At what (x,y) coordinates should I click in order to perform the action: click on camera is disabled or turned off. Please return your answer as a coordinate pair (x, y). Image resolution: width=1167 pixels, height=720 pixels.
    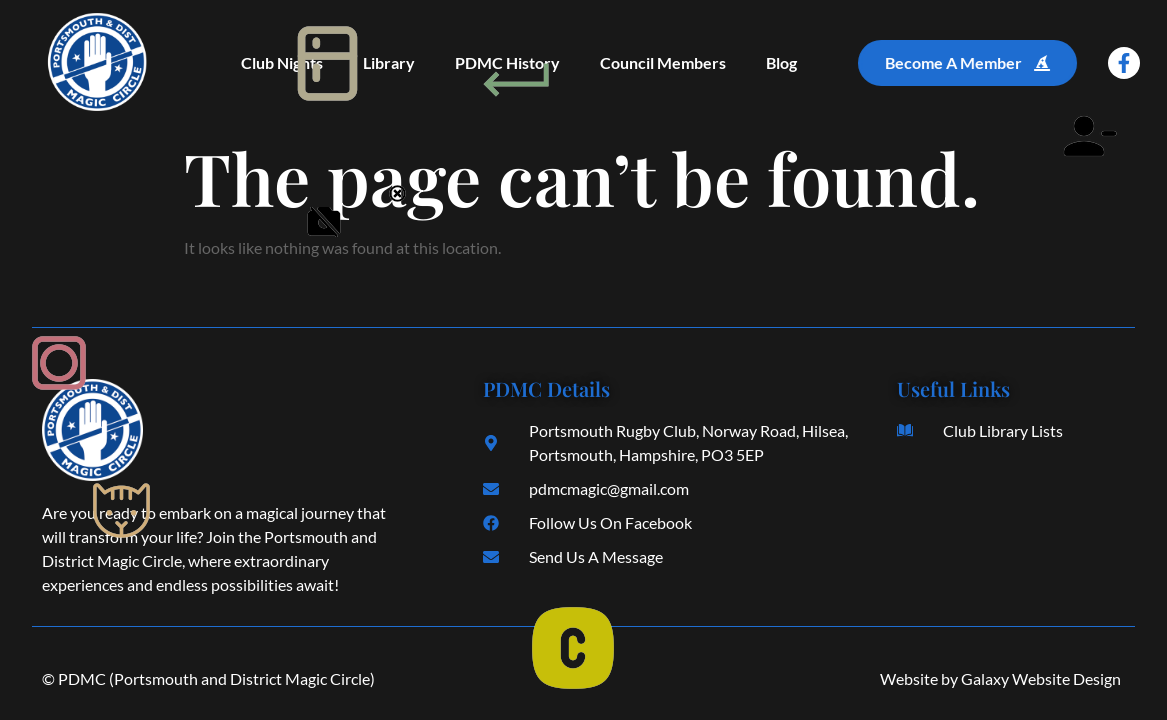
    Looking at the image, I should click on (324, 222).